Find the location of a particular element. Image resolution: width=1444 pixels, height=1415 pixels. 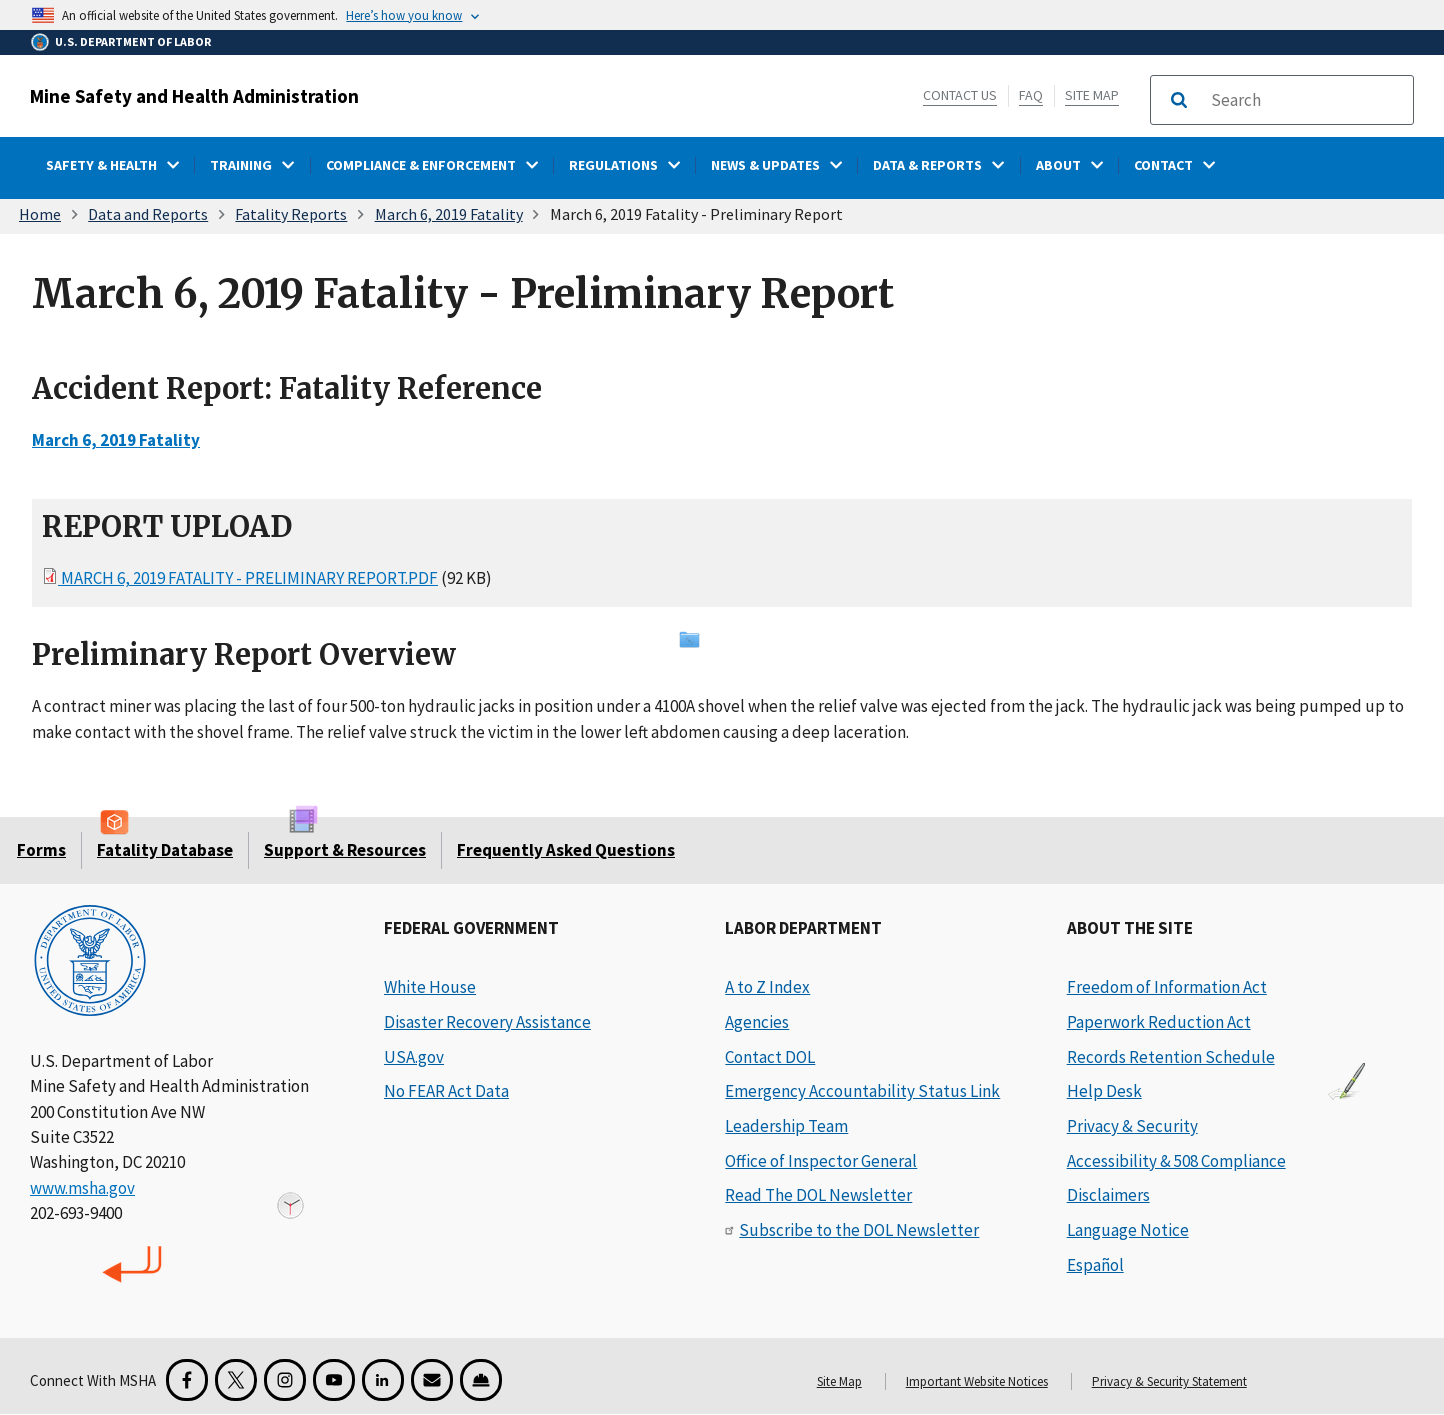

open date and time settings is located at coordinates (290, 1205).